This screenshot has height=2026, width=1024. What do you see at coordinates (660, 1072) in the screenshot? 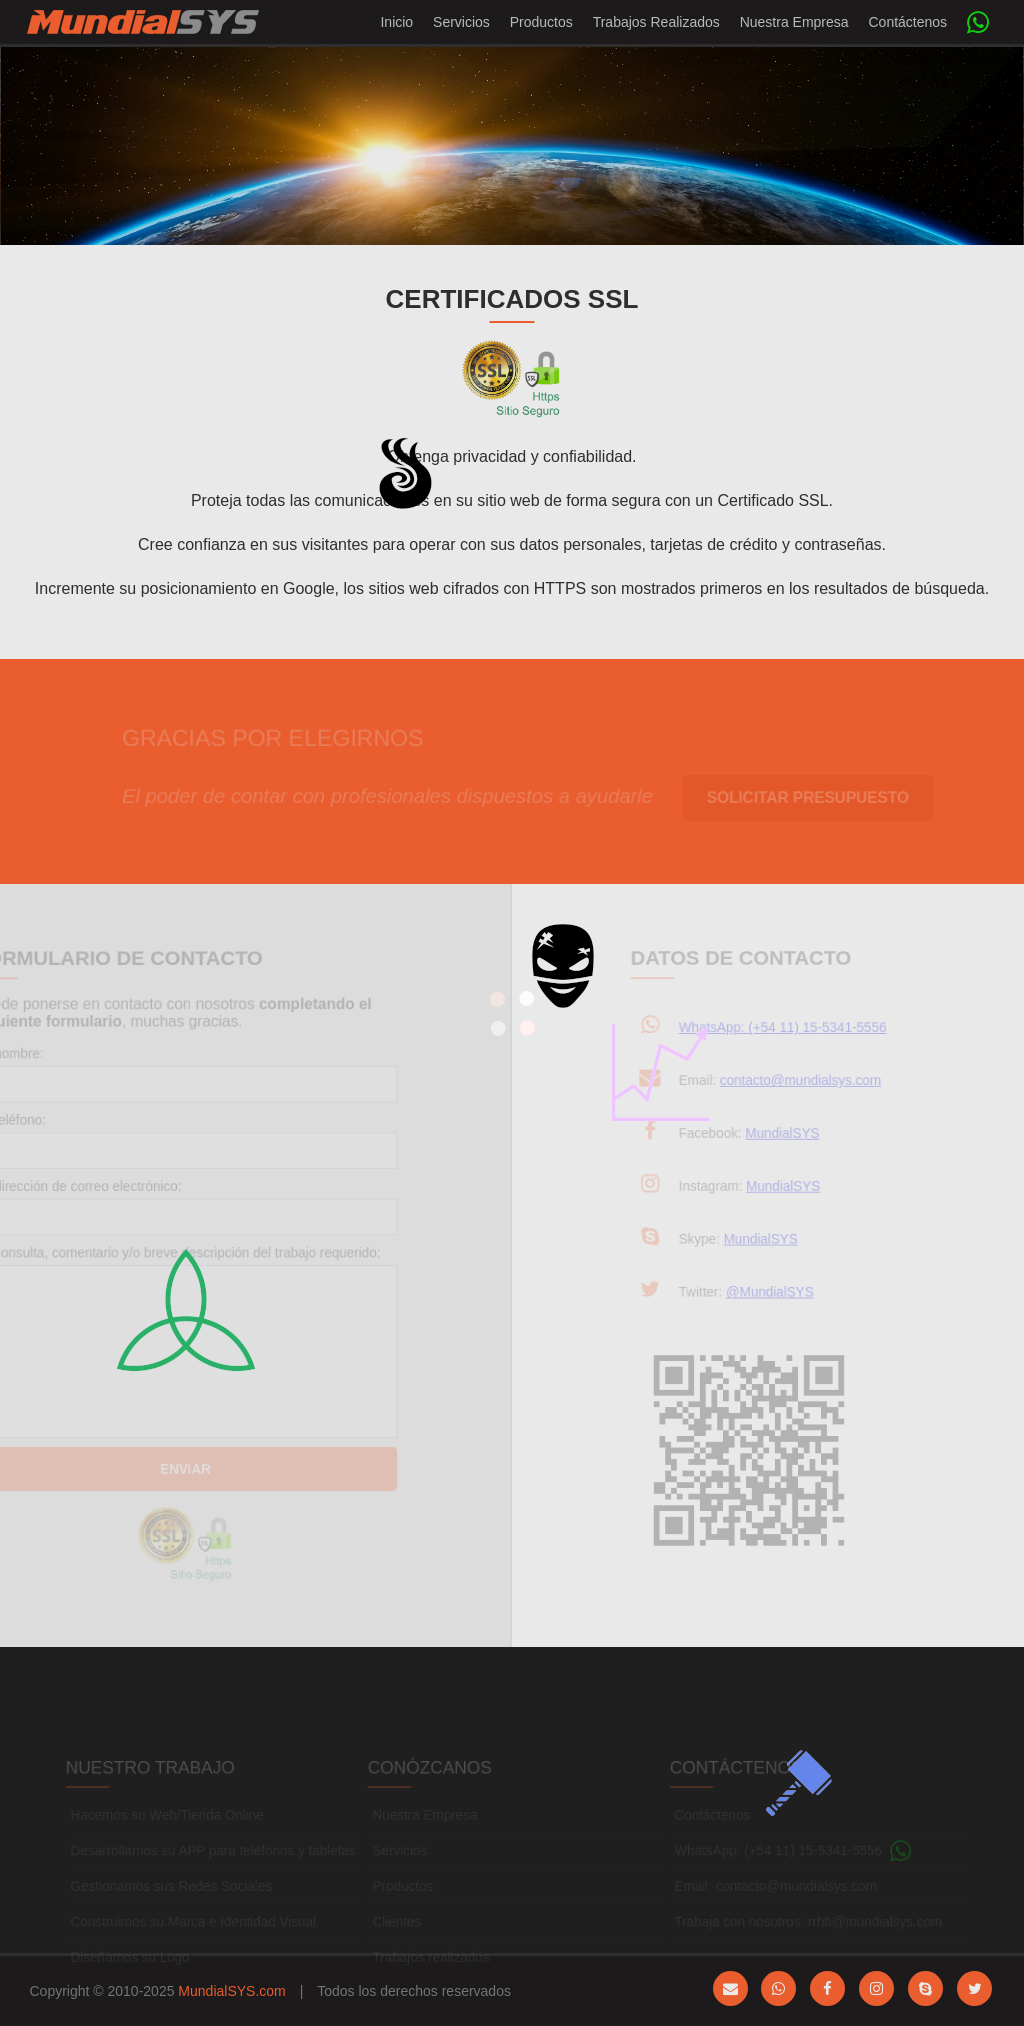
I see `view analytics or statistics` at bounding box center [660, 1072].